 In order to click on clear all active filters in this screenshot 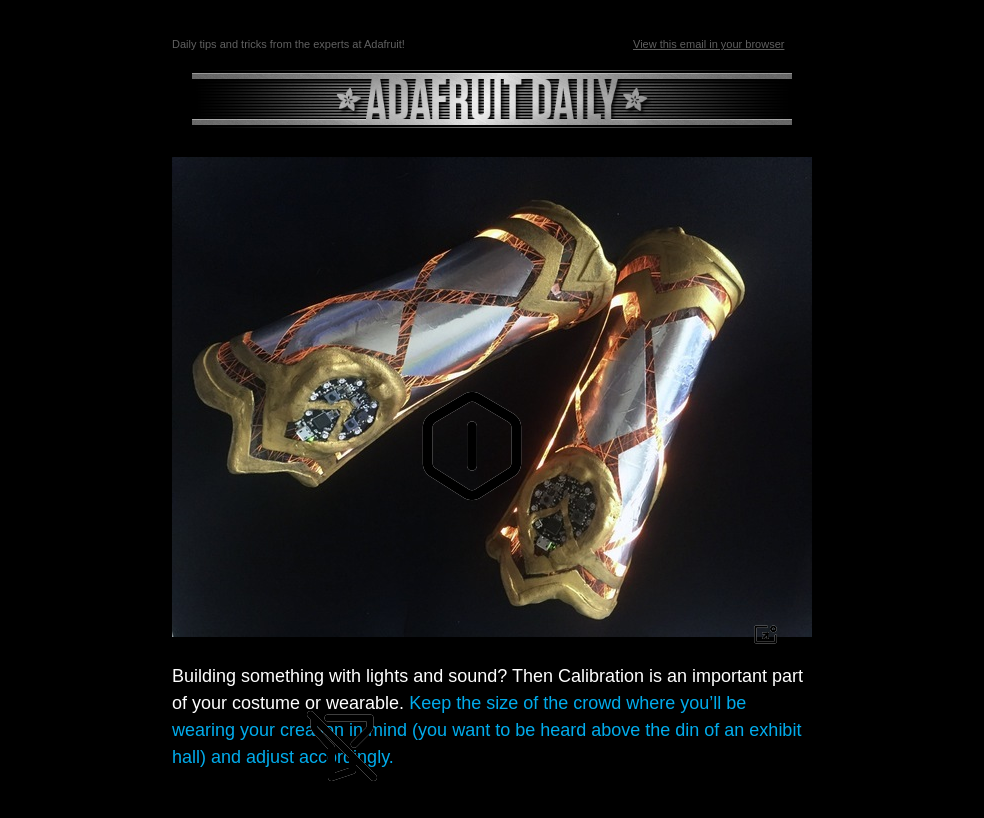, I will do `click(342, 746)`.